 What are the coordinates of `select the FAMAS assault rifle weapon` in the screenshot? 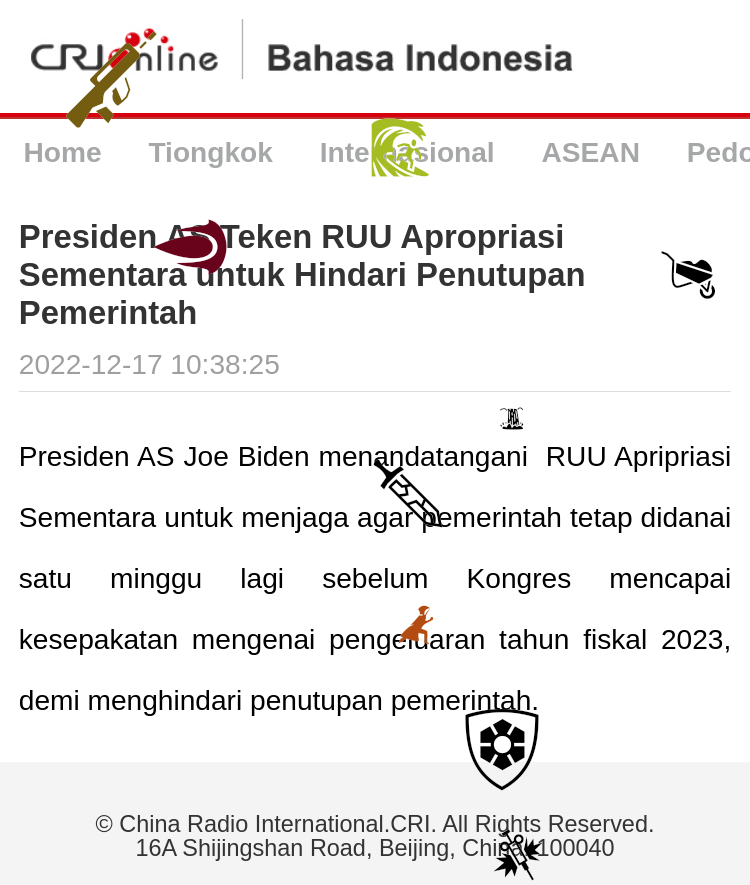 It's located at (111, 79).